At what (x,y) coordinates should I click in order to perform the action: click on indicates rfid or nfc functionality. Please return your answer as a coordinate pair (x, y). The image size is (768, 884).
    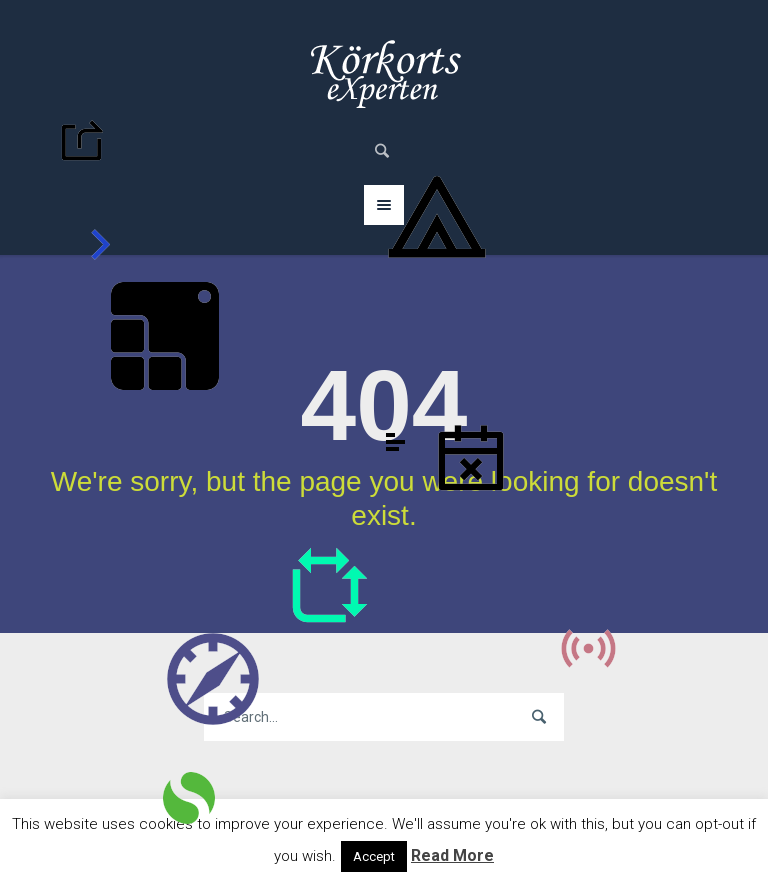
    Looking at the image, I should click on (588, 648).